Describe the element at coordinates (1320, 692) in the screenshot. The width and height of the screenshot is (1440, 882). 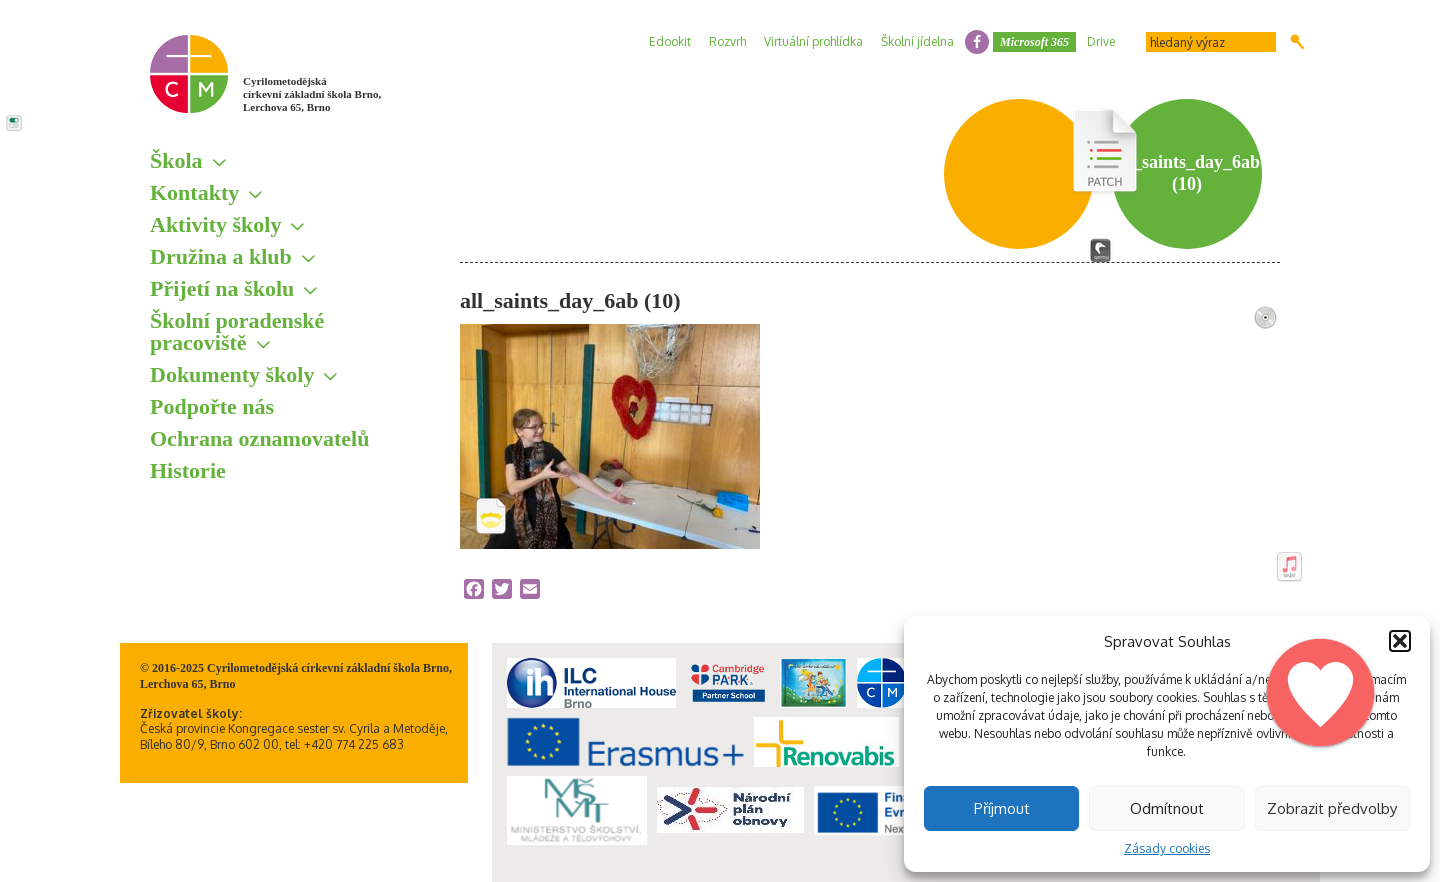
I see `mark item as favorite` at that location.